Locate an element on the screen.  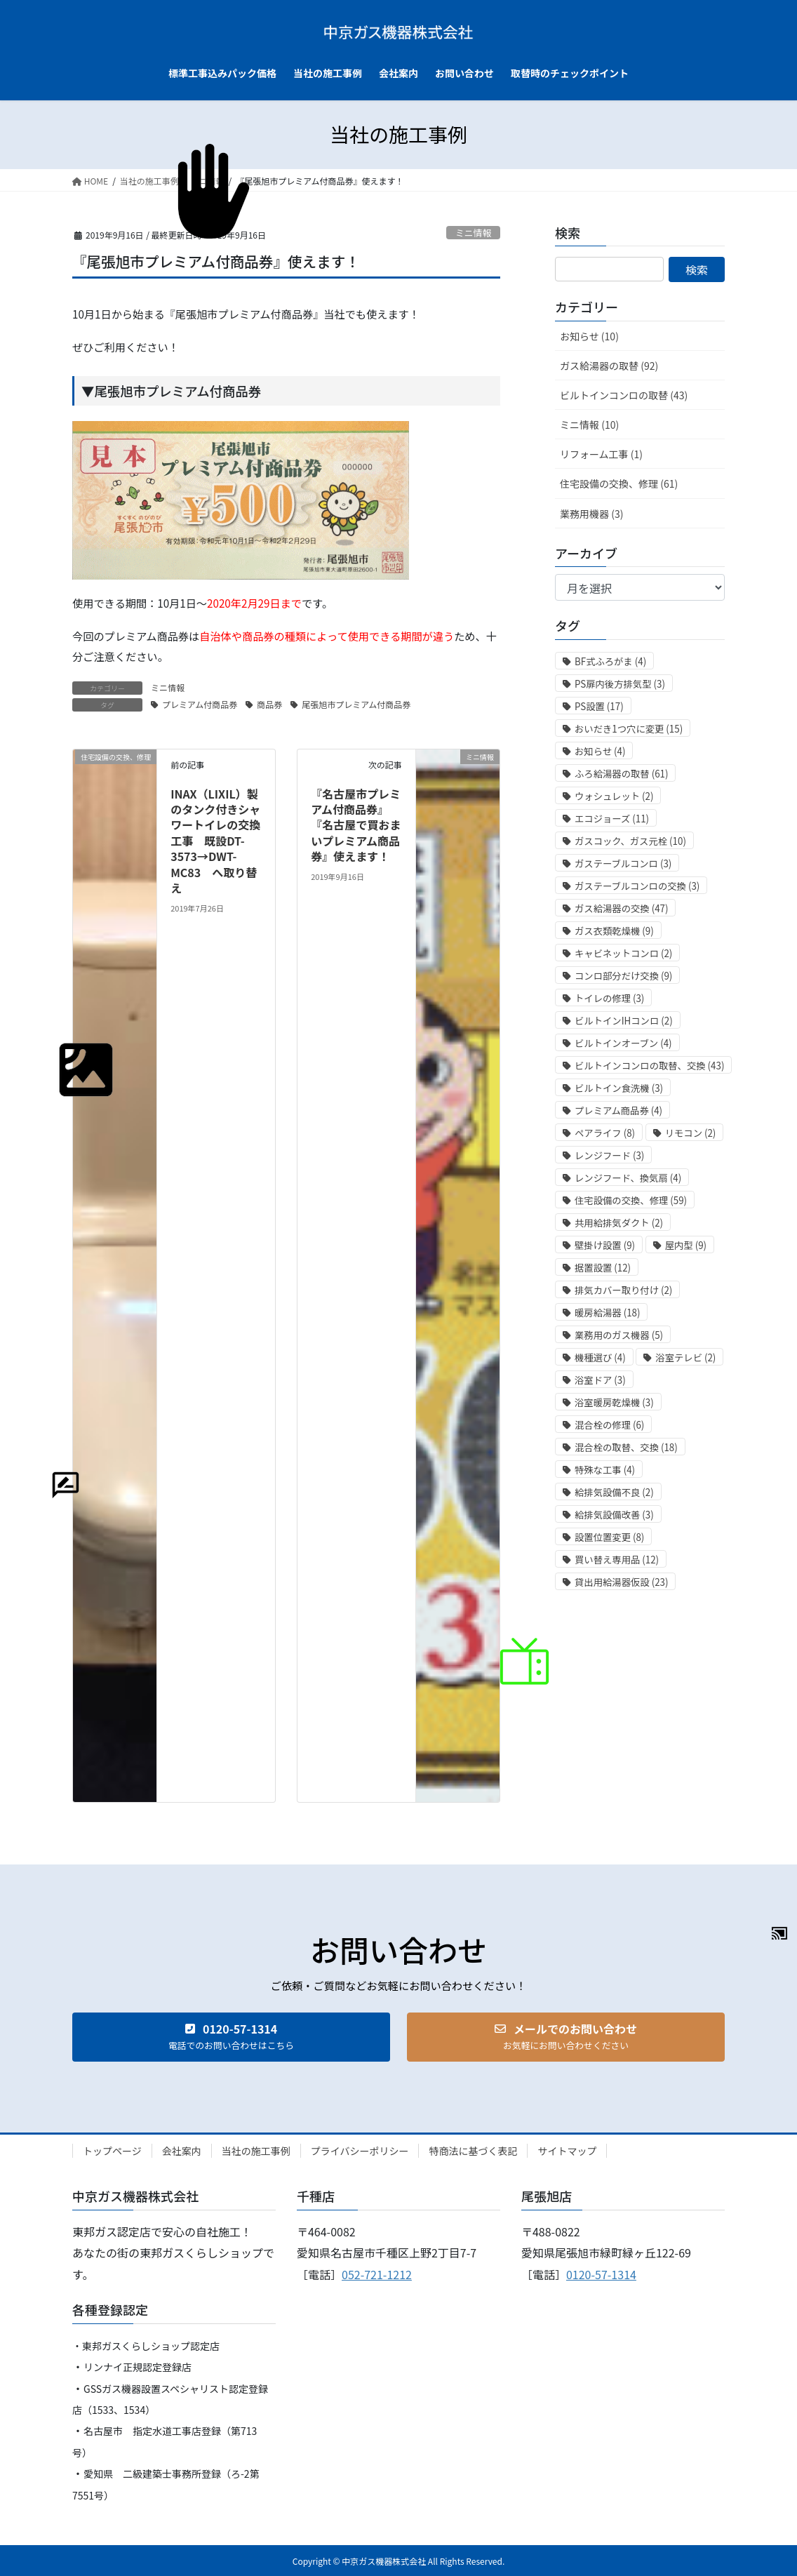
write a review or rating is located at coordinates (65, 1485).